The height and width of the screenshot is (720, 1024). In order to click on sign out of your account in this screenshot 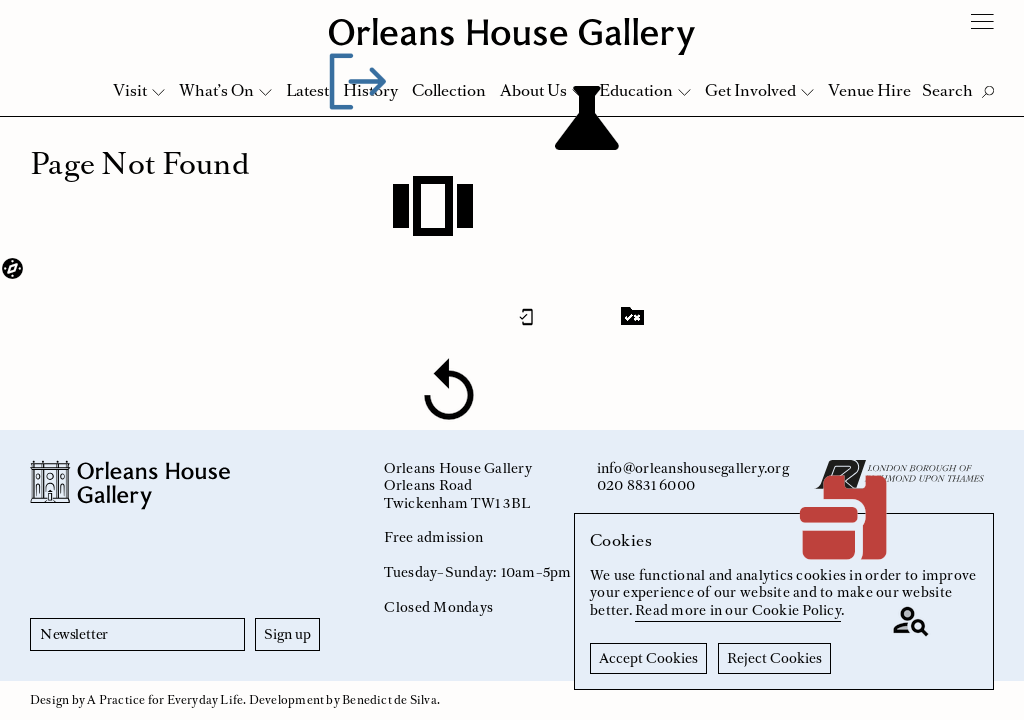, I will do `click(355, 81)`.